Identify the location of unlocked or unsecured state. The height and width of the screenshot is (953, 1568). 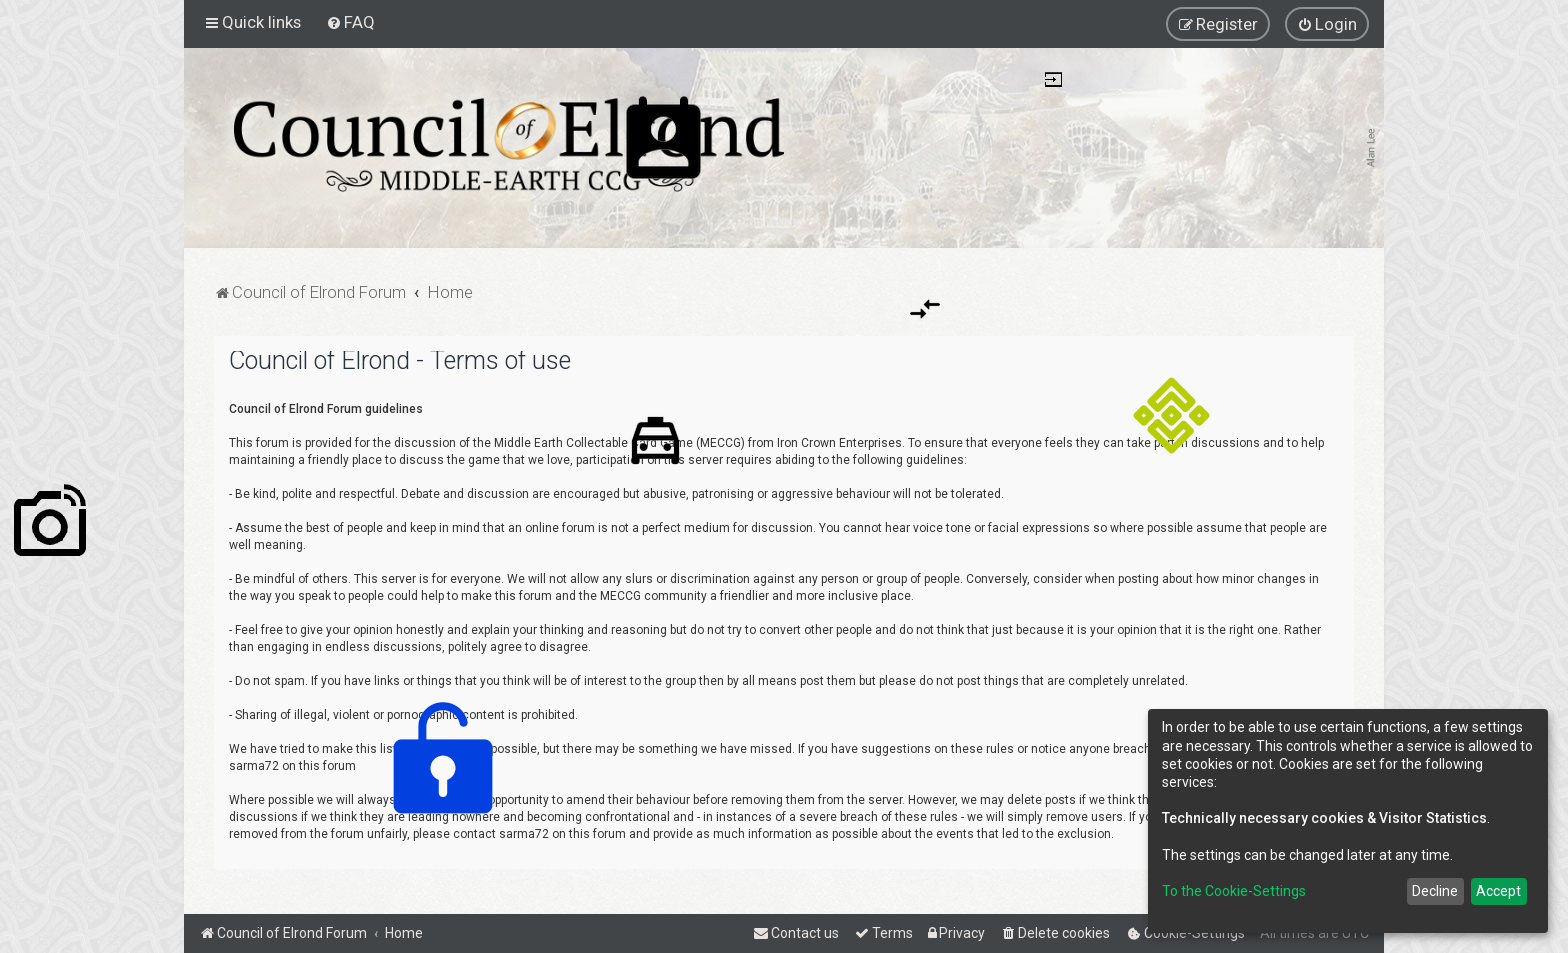
(443, 764).